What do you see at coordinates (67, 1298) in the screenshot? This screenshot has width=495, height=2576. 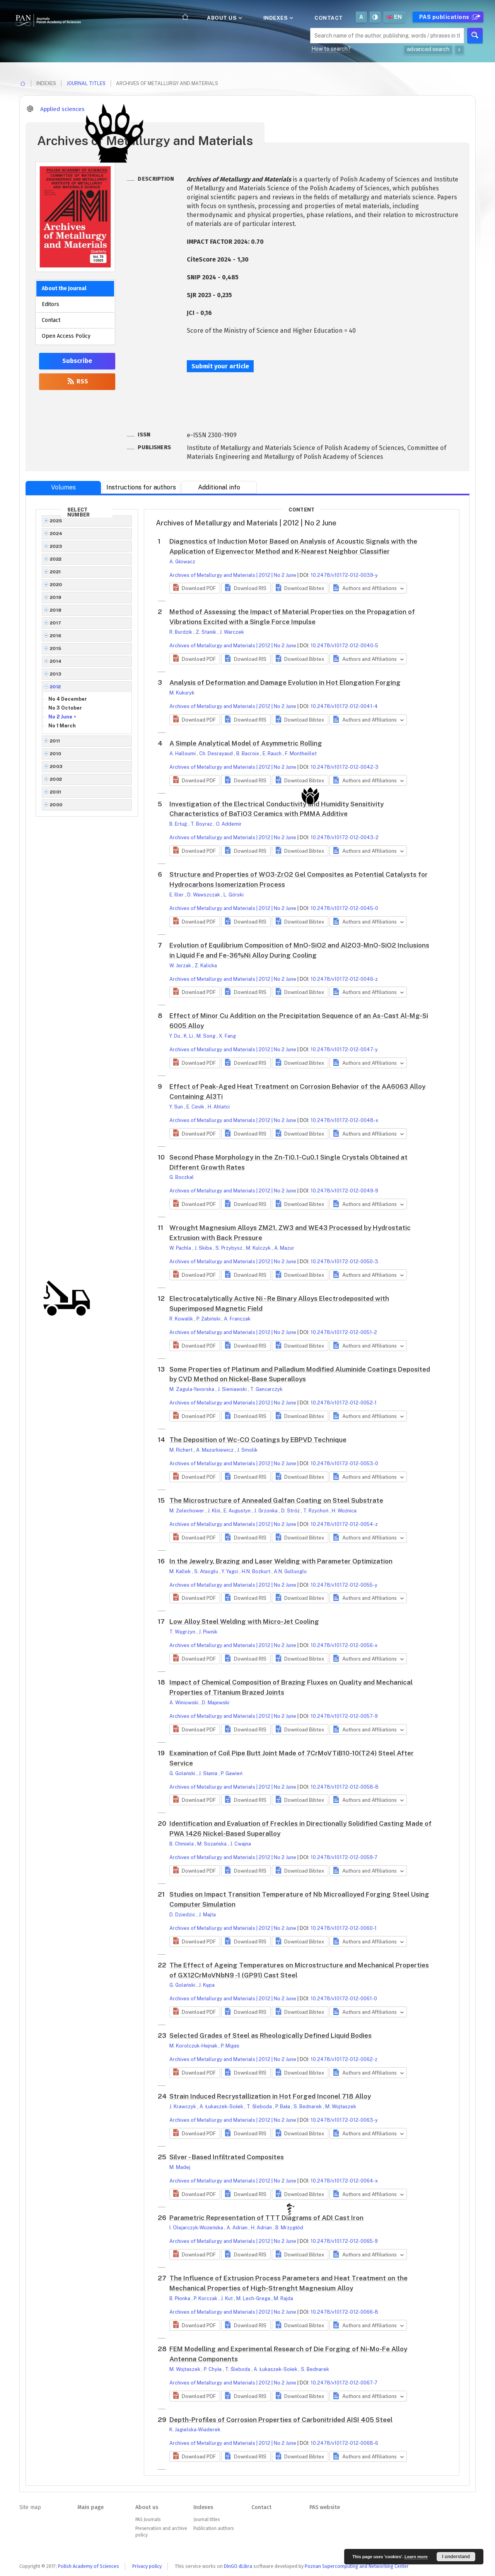 I see `request roadside assistance` at bounding box center [67, 1298].